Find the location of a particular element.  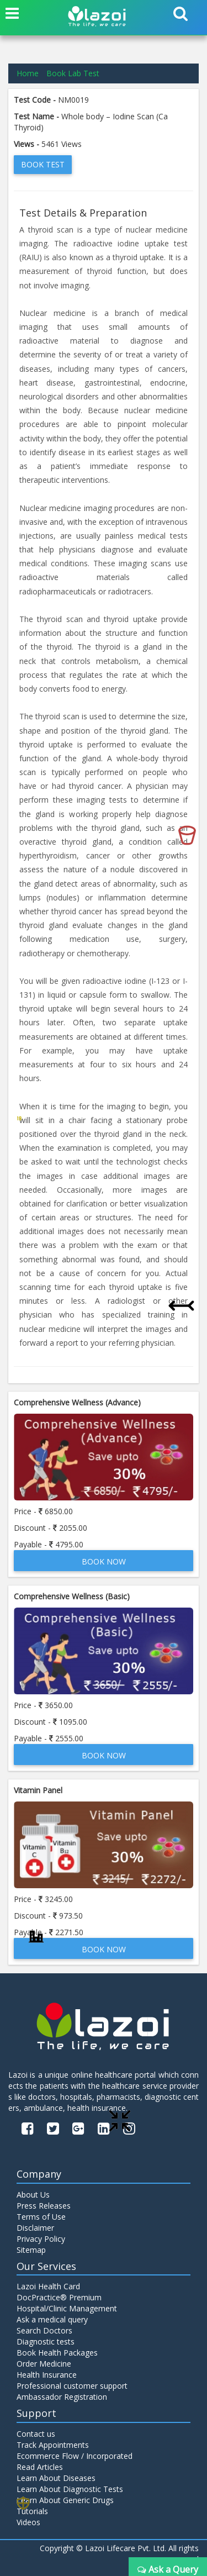

minimize or collapse a window is located at coordinates (120, 2121).